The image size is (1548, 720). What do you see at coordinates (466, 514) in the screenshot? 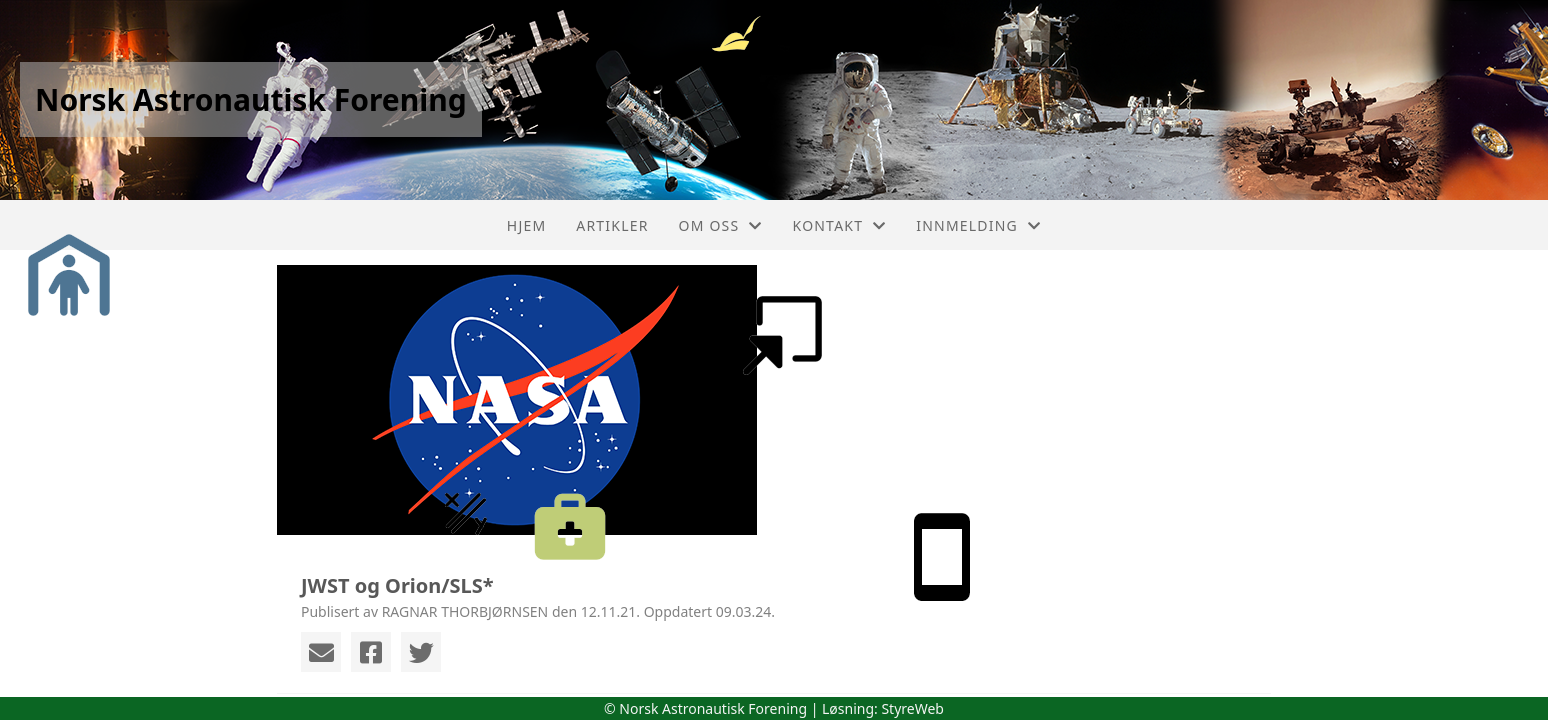
I see `perform floor division operation (x ÷ y rounded down)` at bounding box center [466, 514].